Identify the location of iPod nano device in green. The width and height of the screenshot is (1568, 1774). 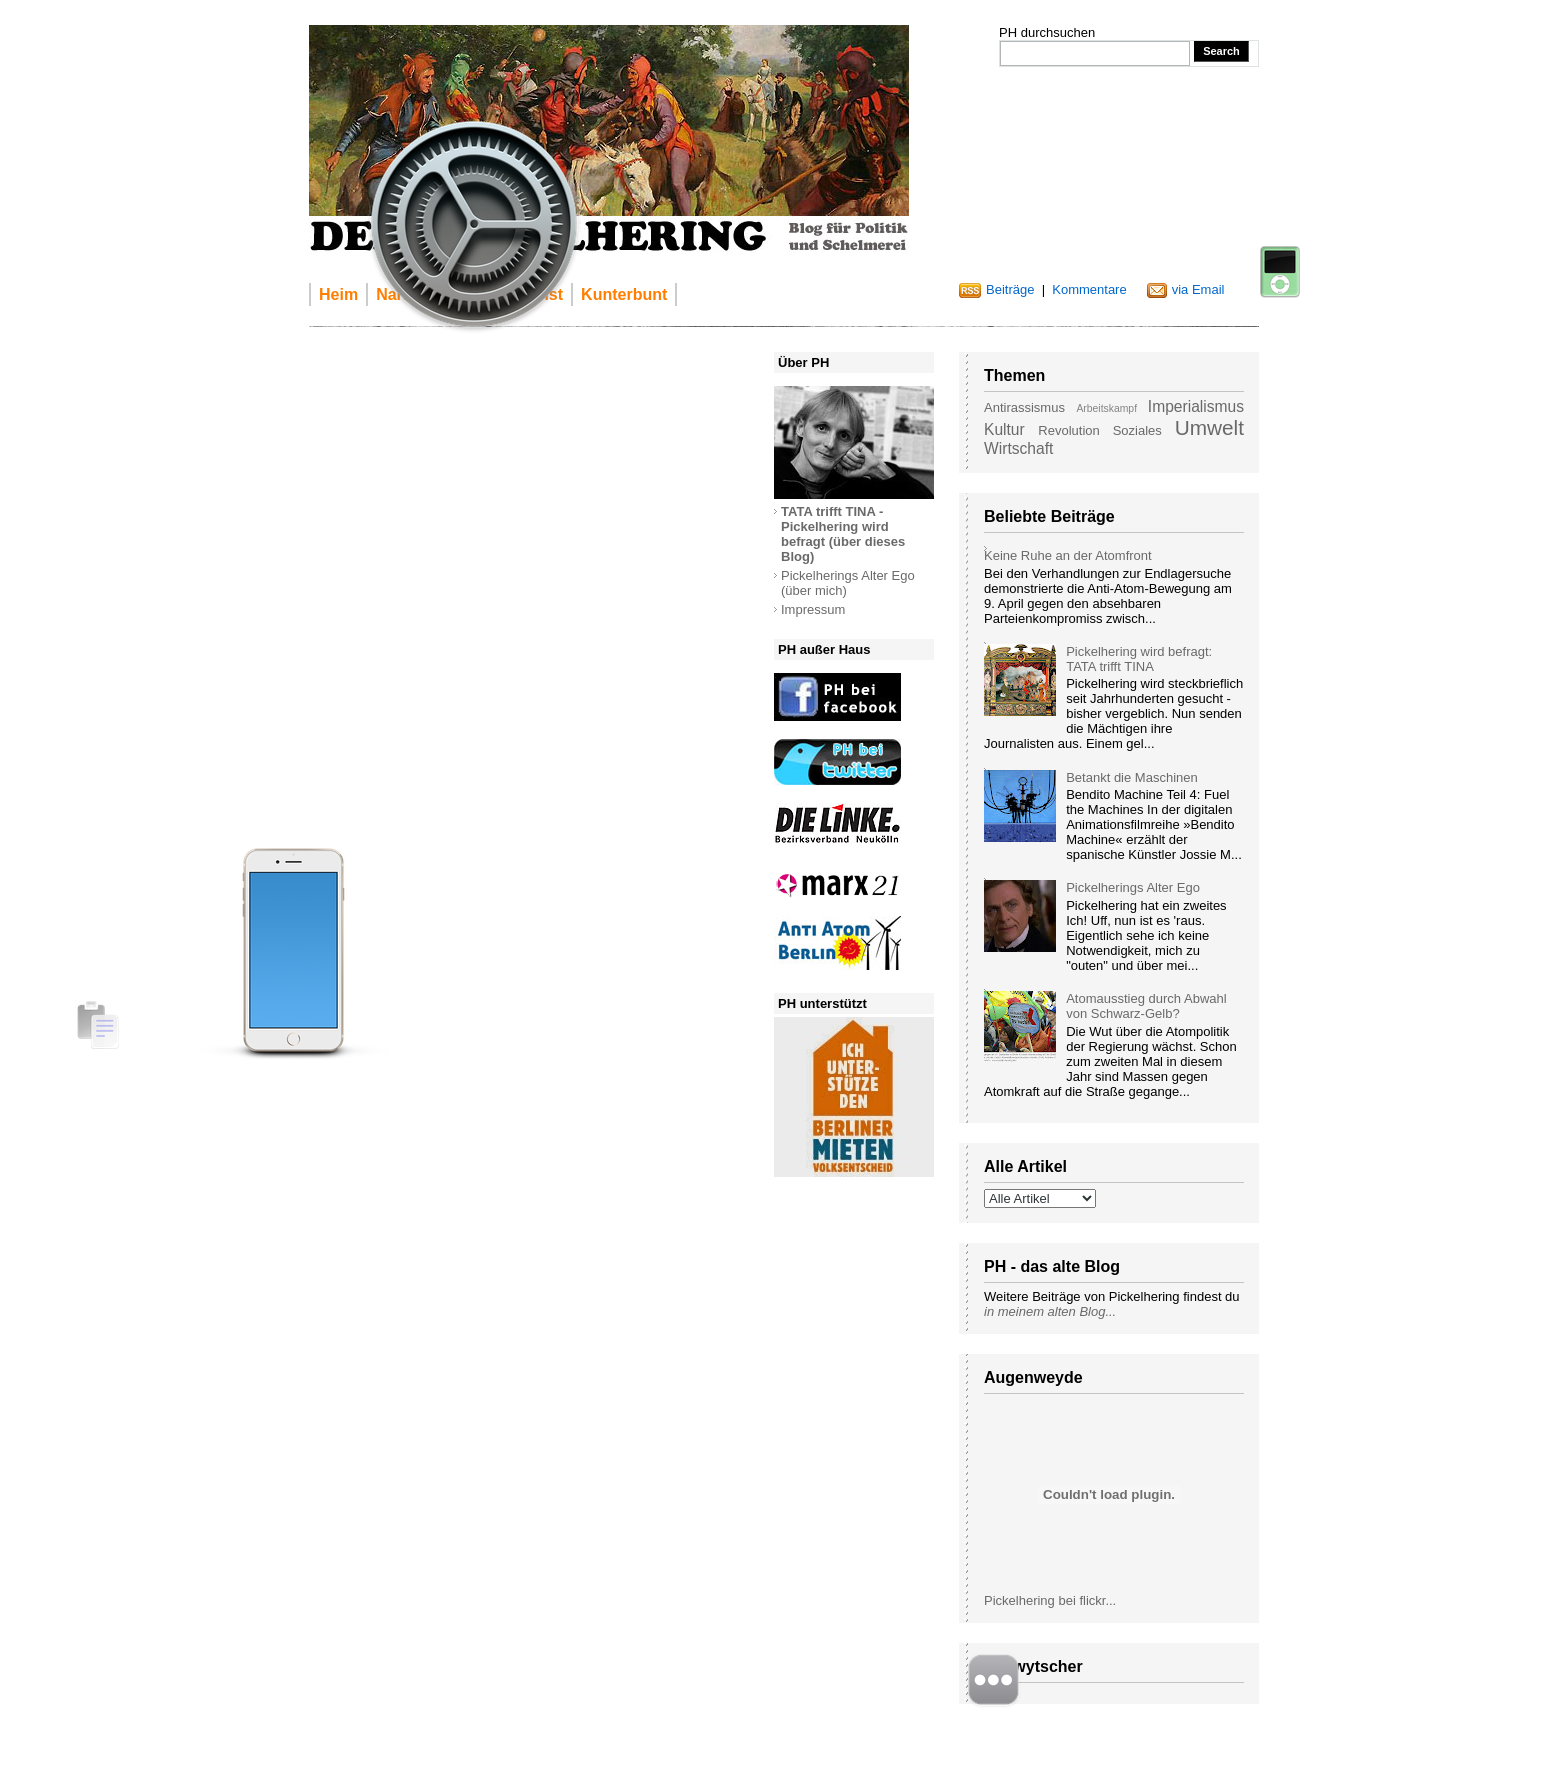
(1280, 260).